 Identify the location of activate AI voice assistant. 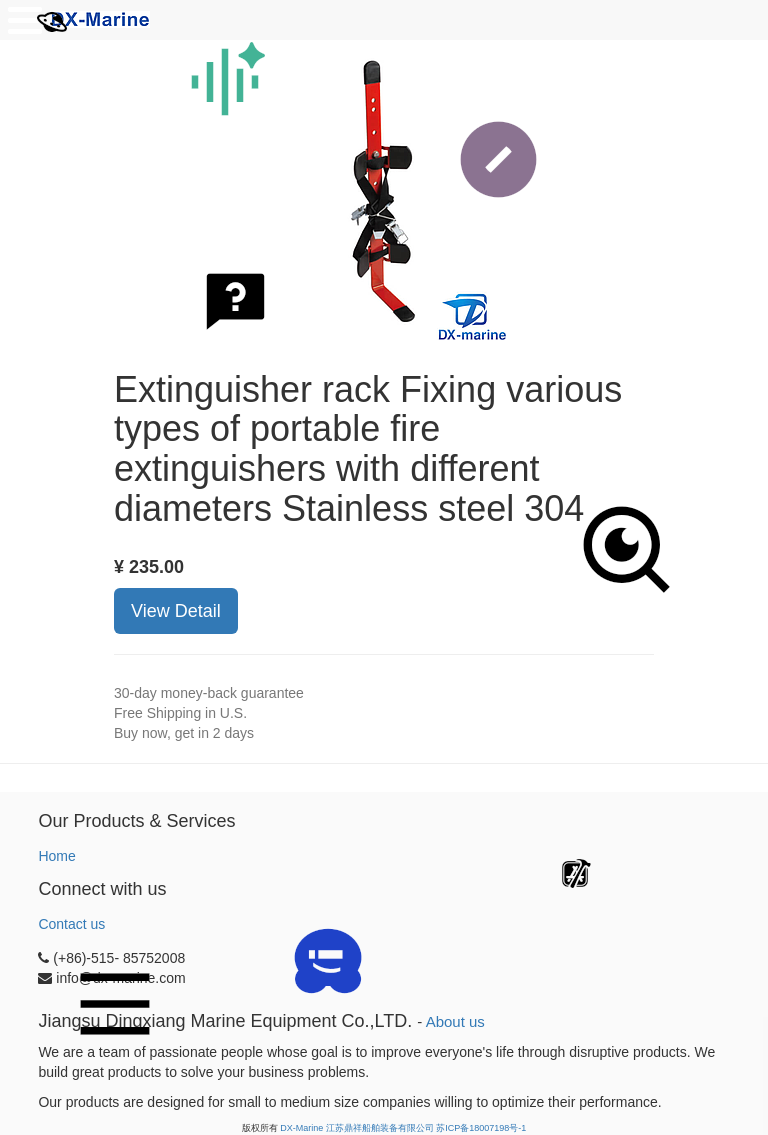
(225, 82).